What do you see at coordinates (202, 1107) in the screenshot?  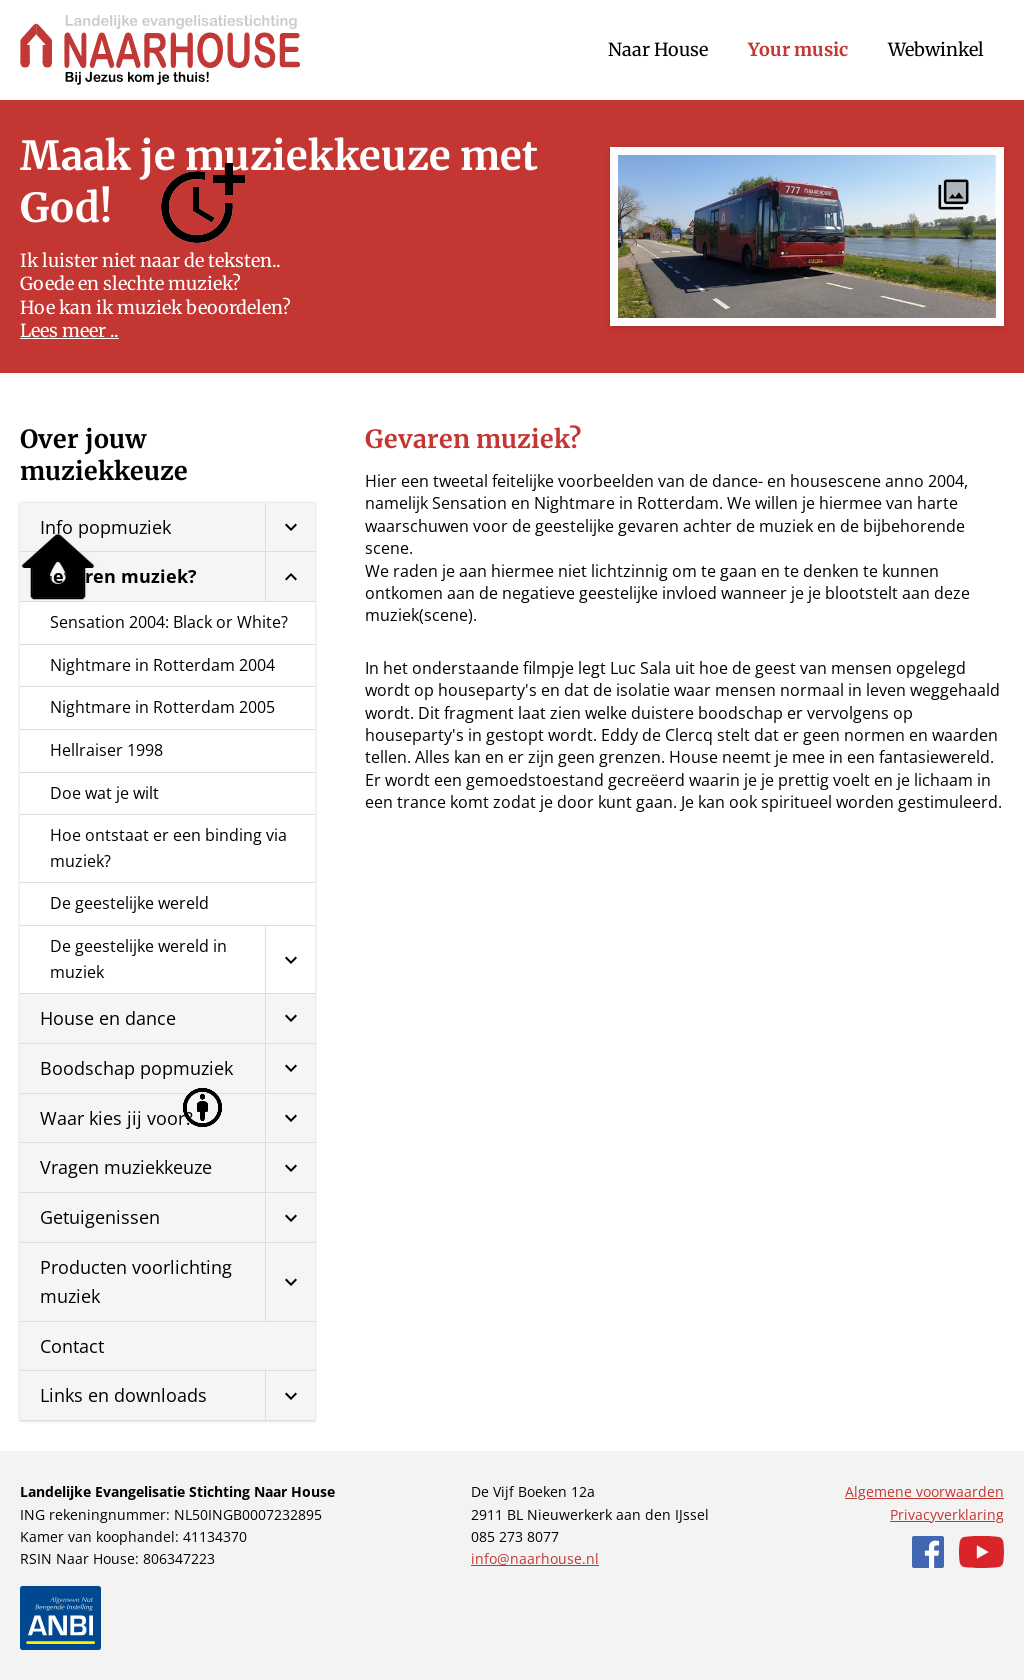 I see `view attribution or credits information` at bounding box center [202, 1107].